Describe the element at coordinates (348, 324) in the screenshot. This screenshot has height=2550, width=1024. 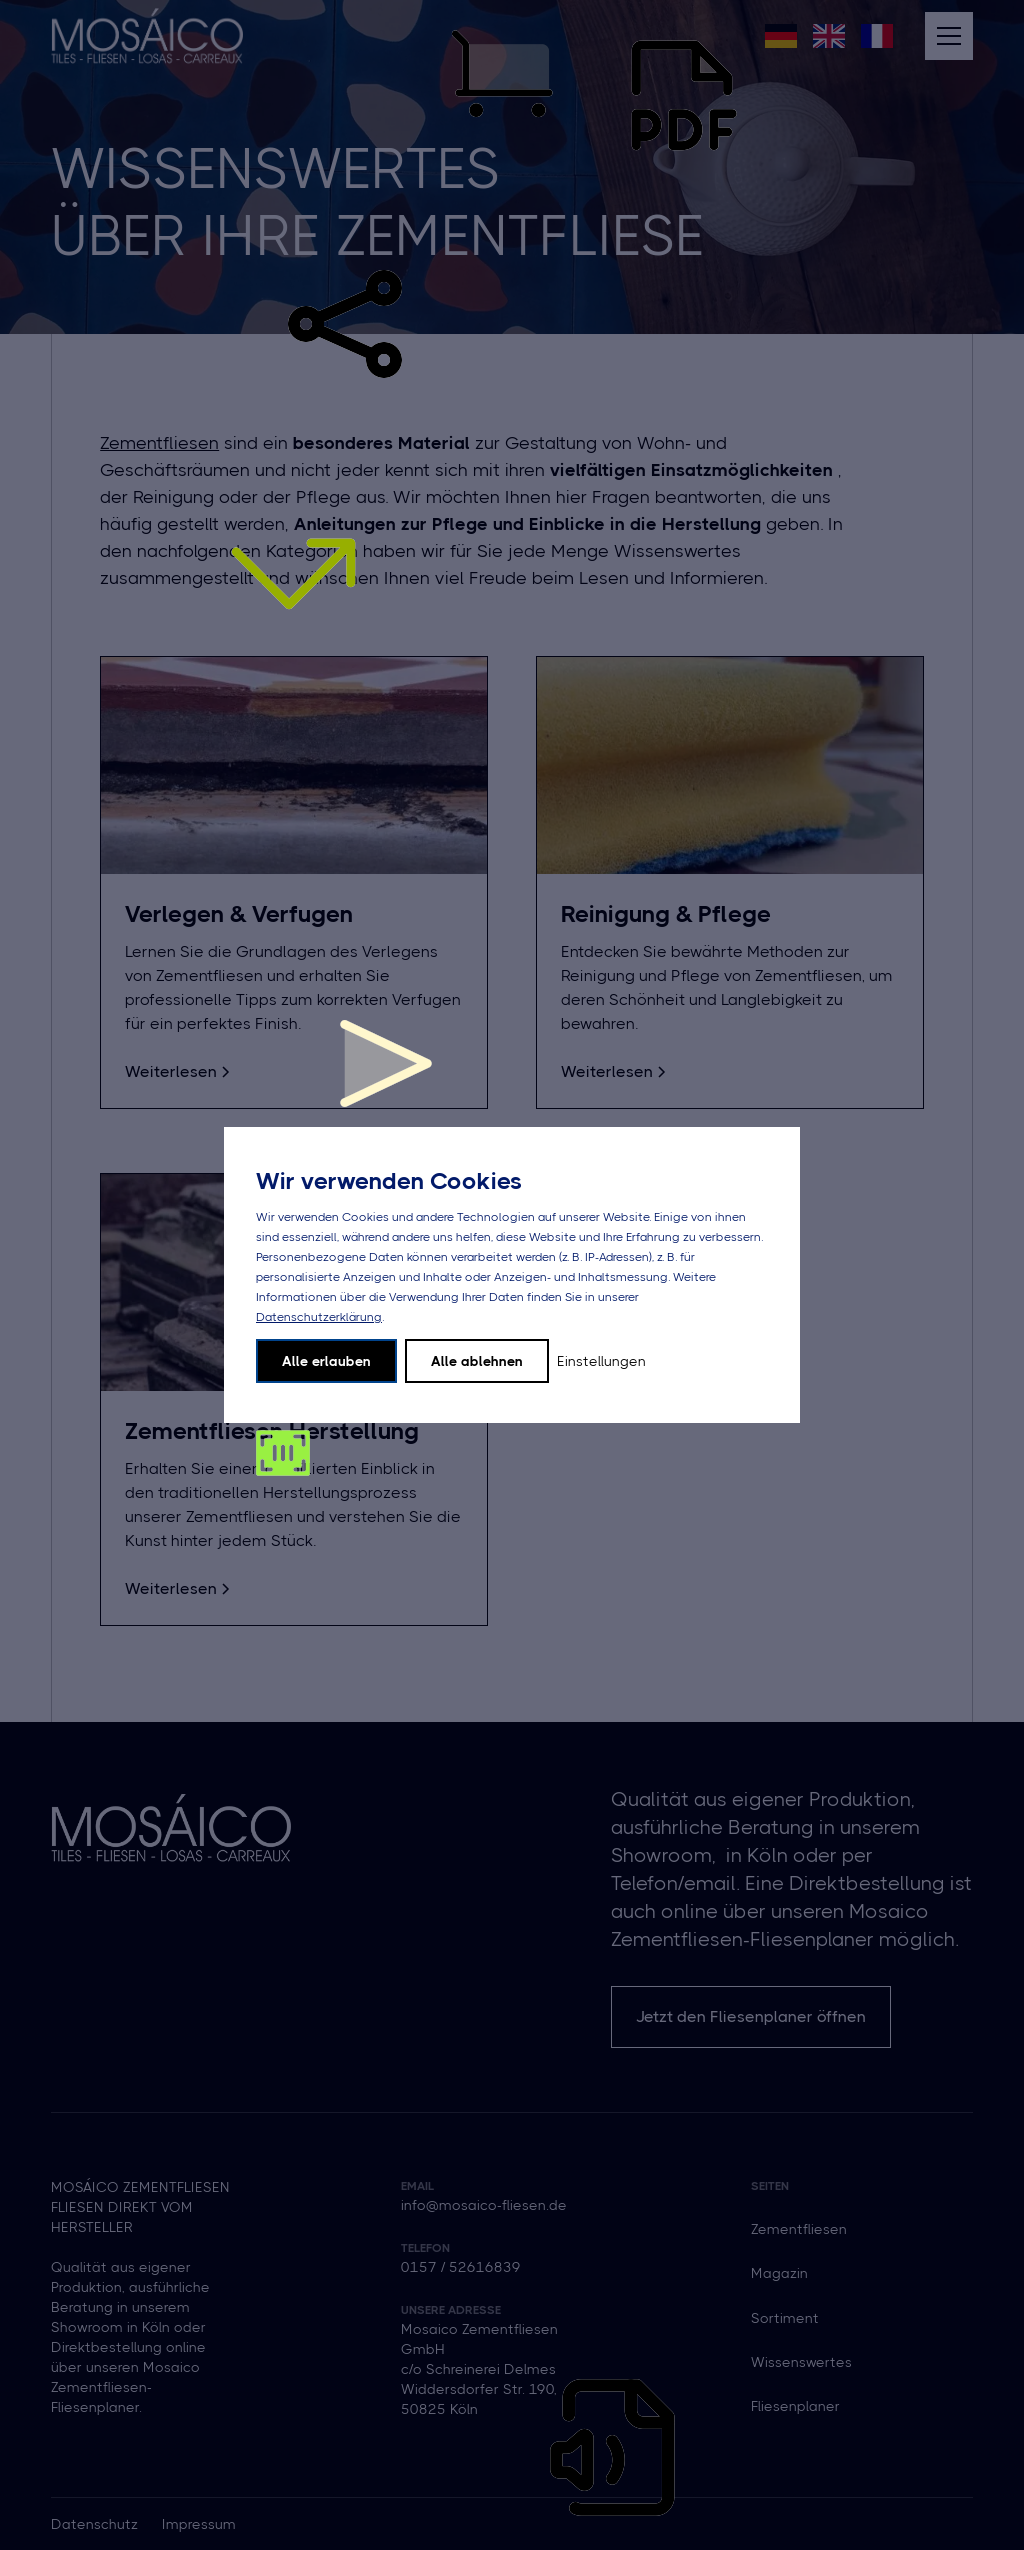
I see `share this content with others` at that location.